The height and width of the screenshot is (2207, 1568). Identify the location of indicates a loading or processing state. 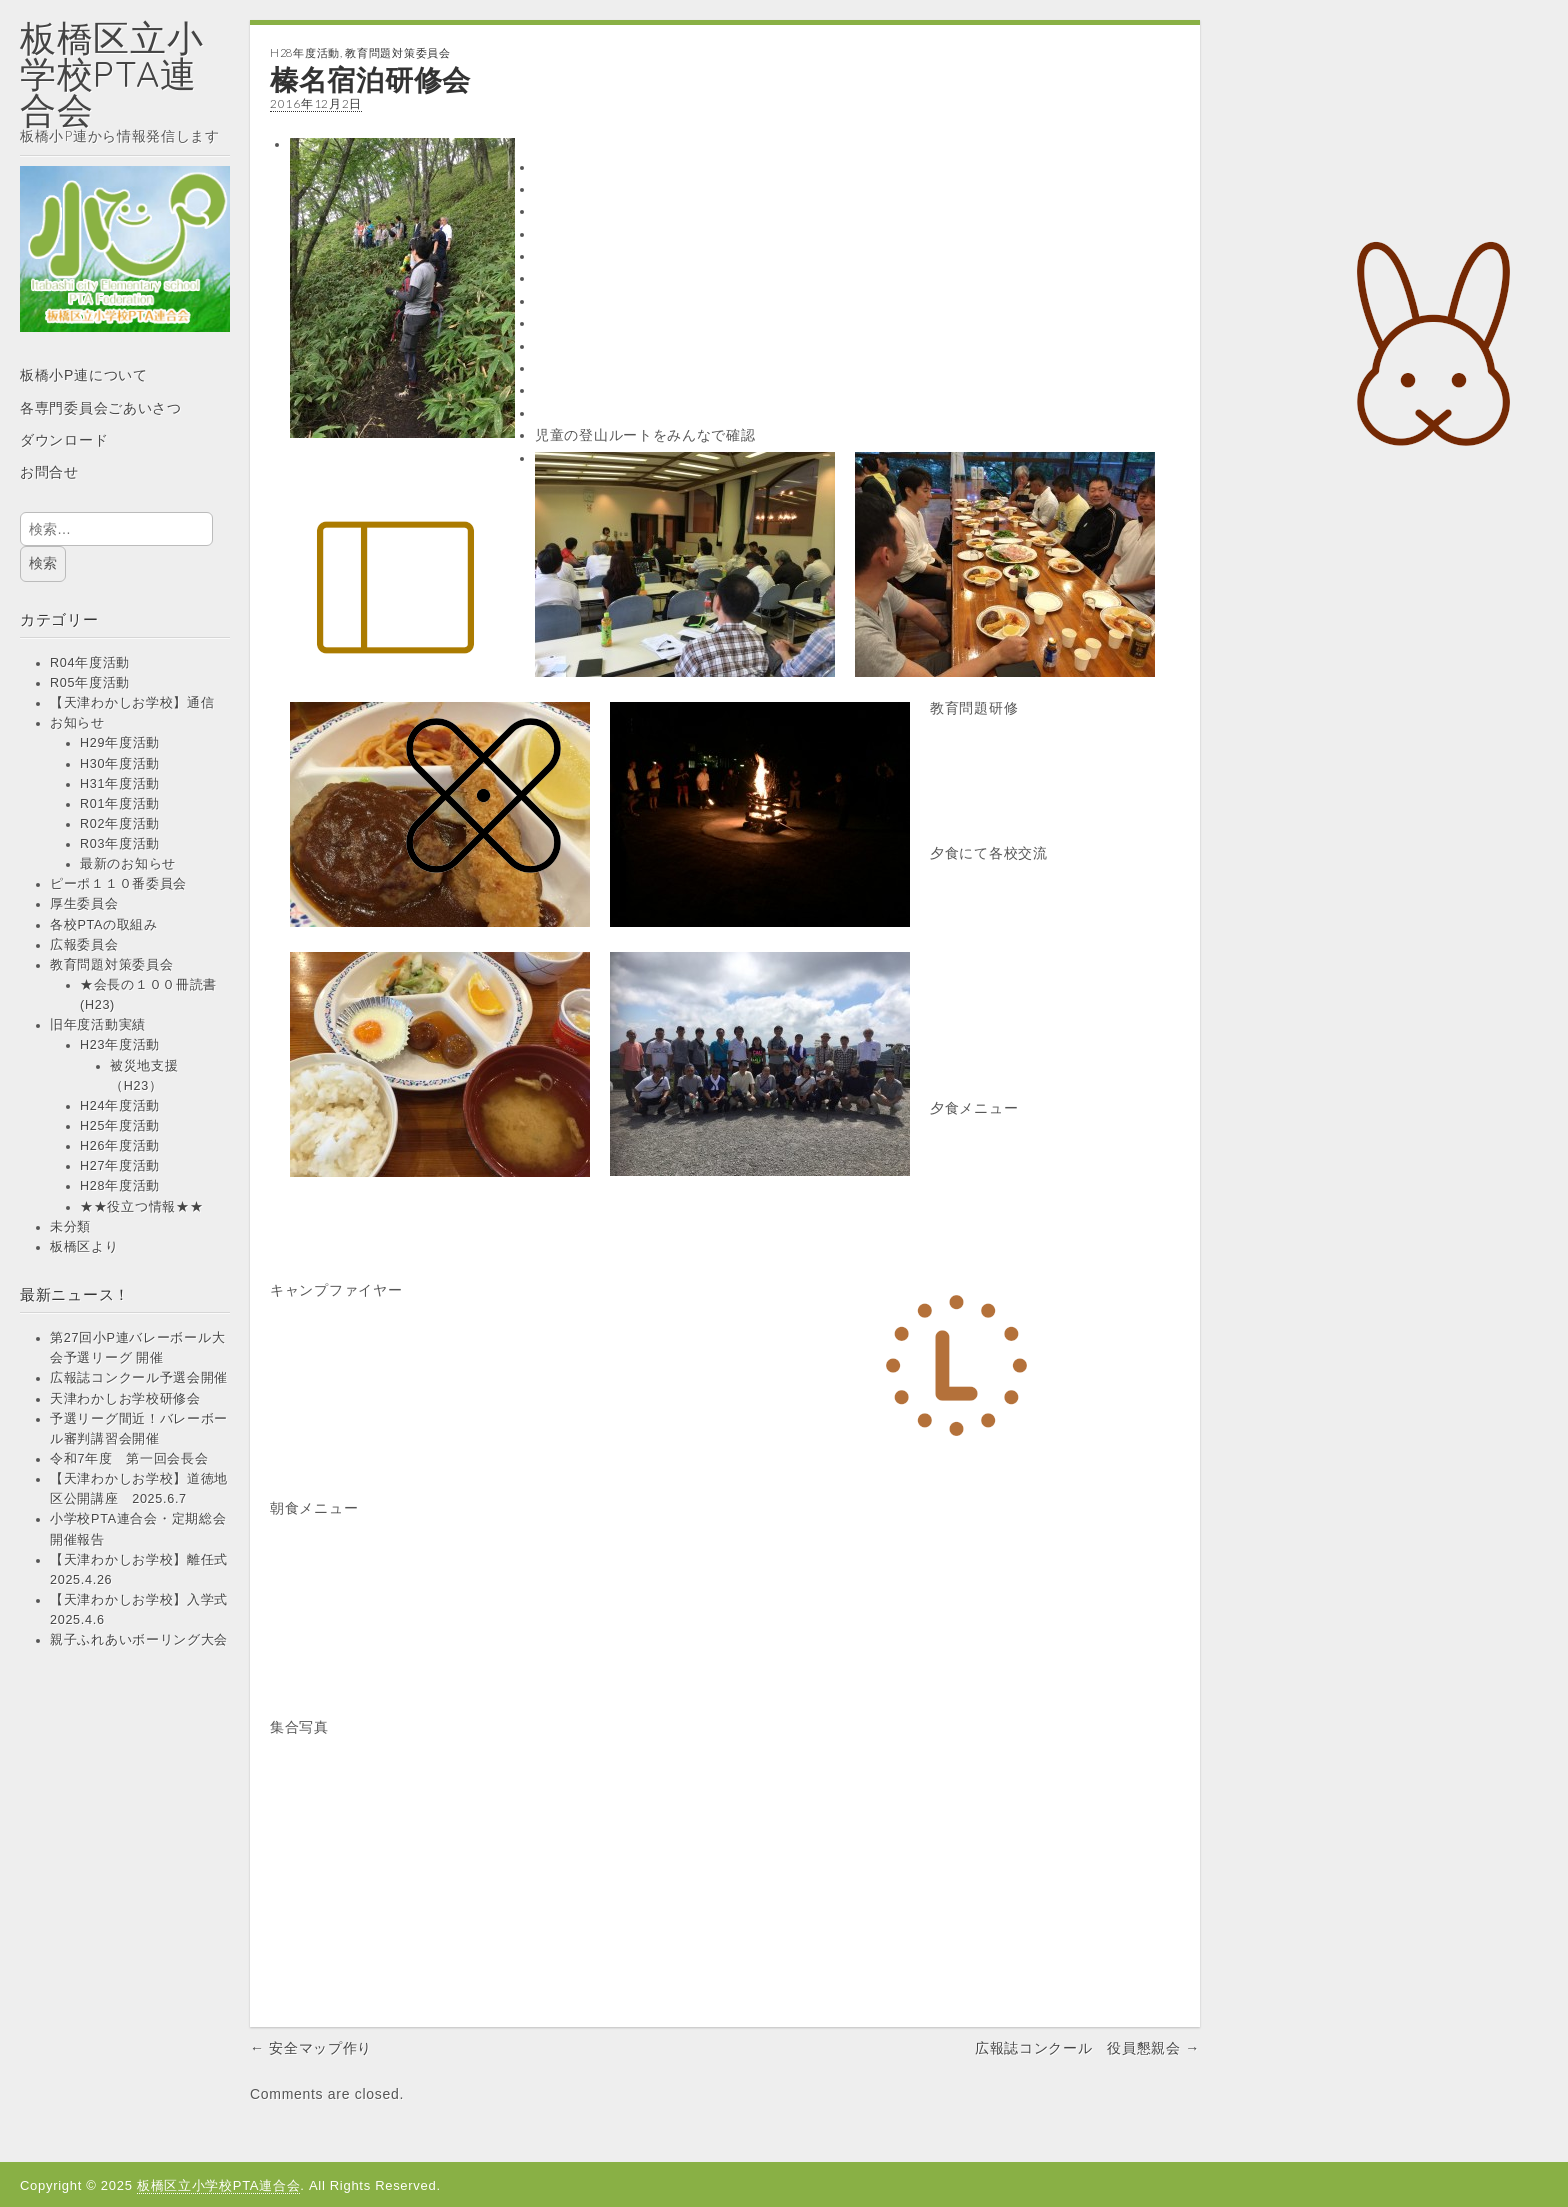
(956, 1365).